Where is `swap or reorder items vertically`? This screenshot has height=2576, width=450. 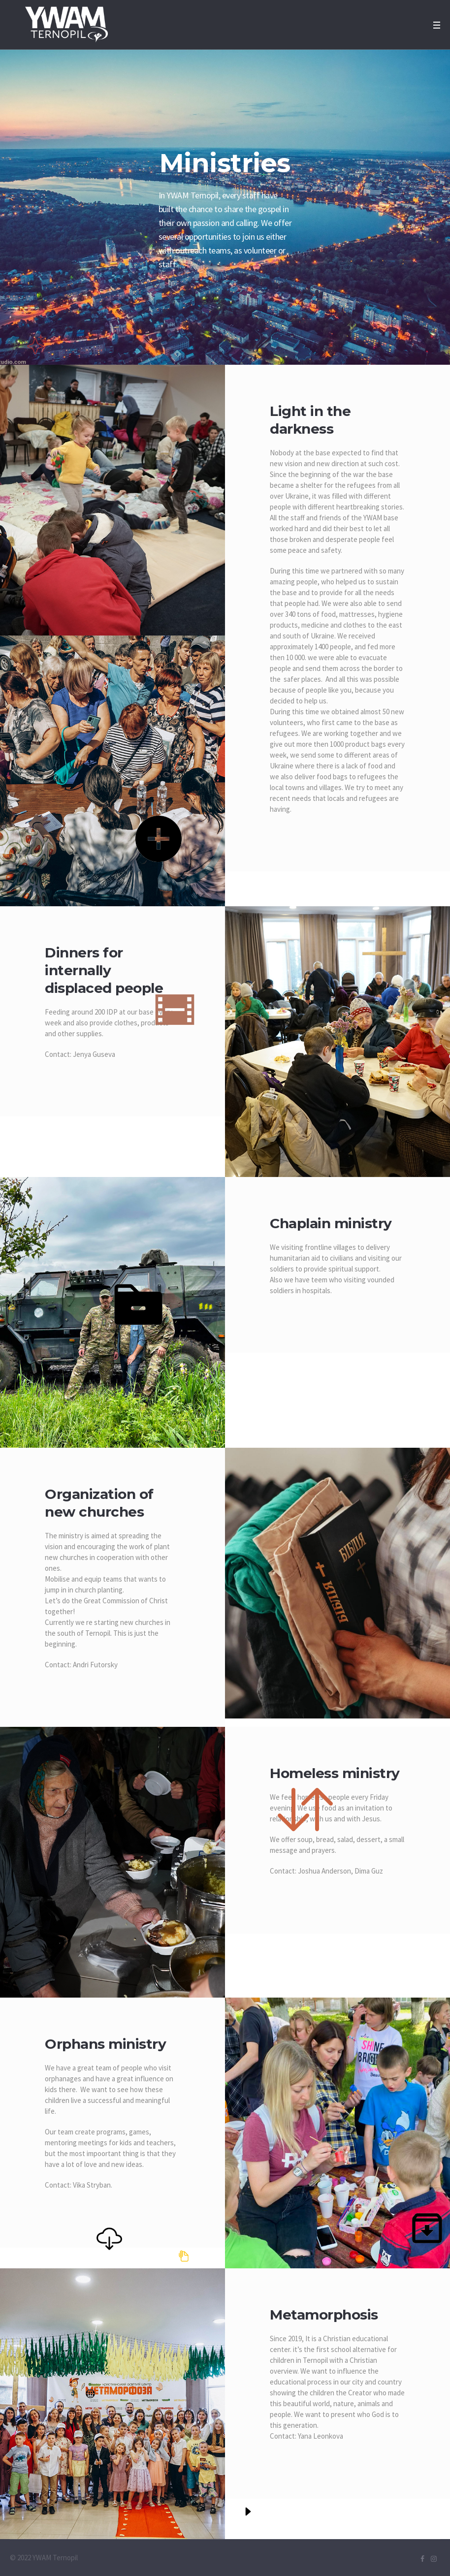 swap or reorder items vertically is located at coordinates (305, 1810).